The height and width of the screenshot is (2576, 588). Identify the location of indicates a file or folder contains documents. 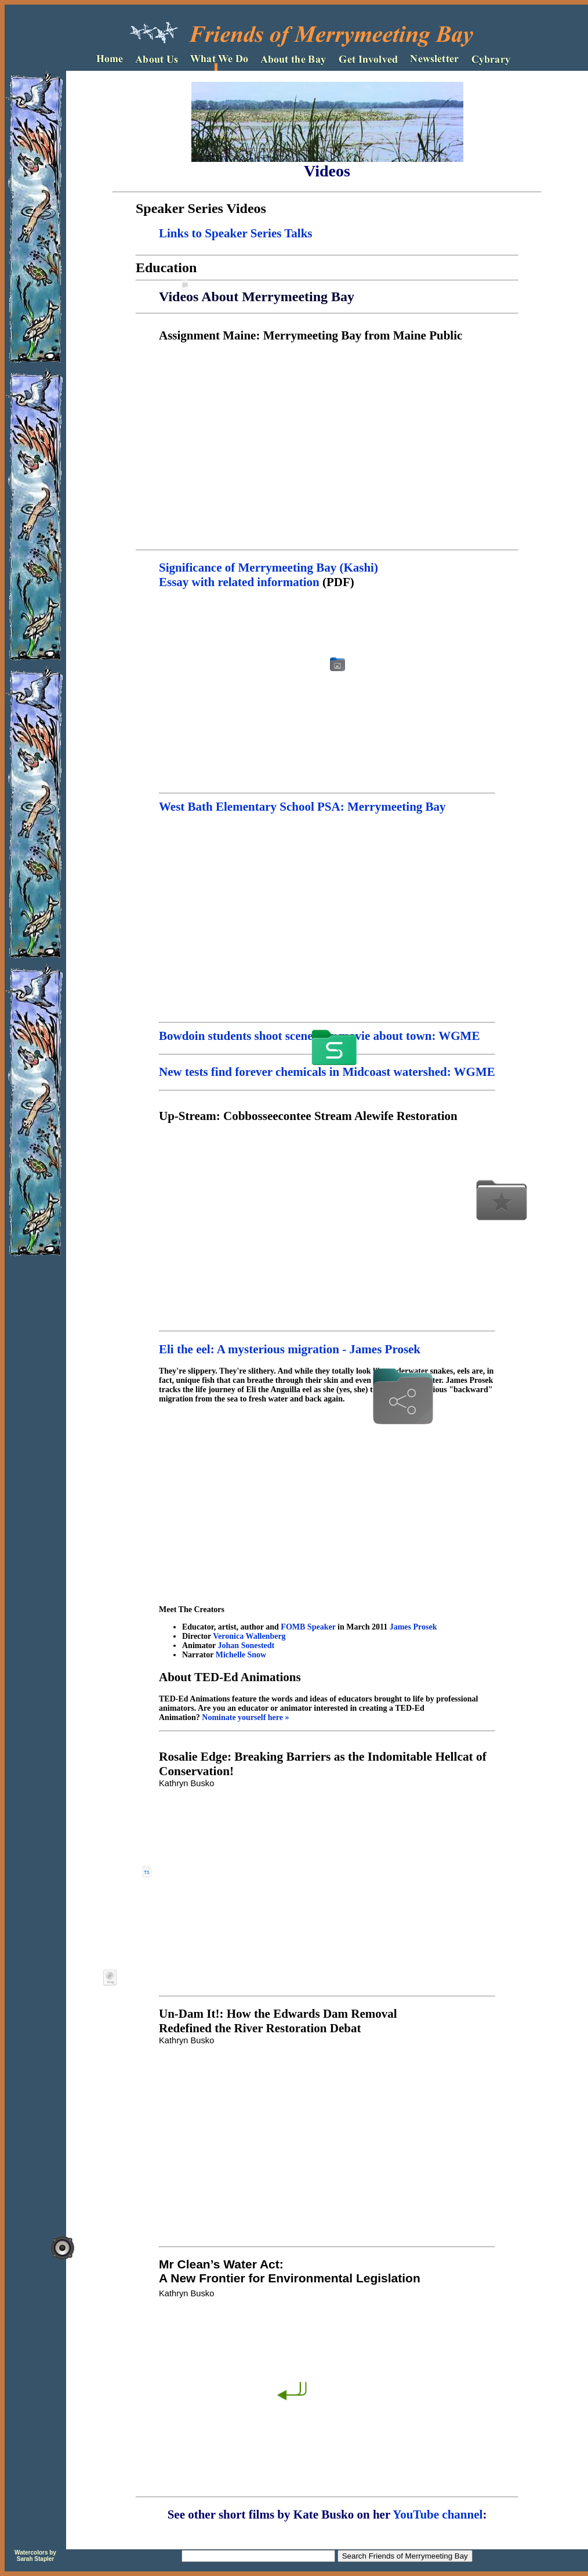
(185, 285).